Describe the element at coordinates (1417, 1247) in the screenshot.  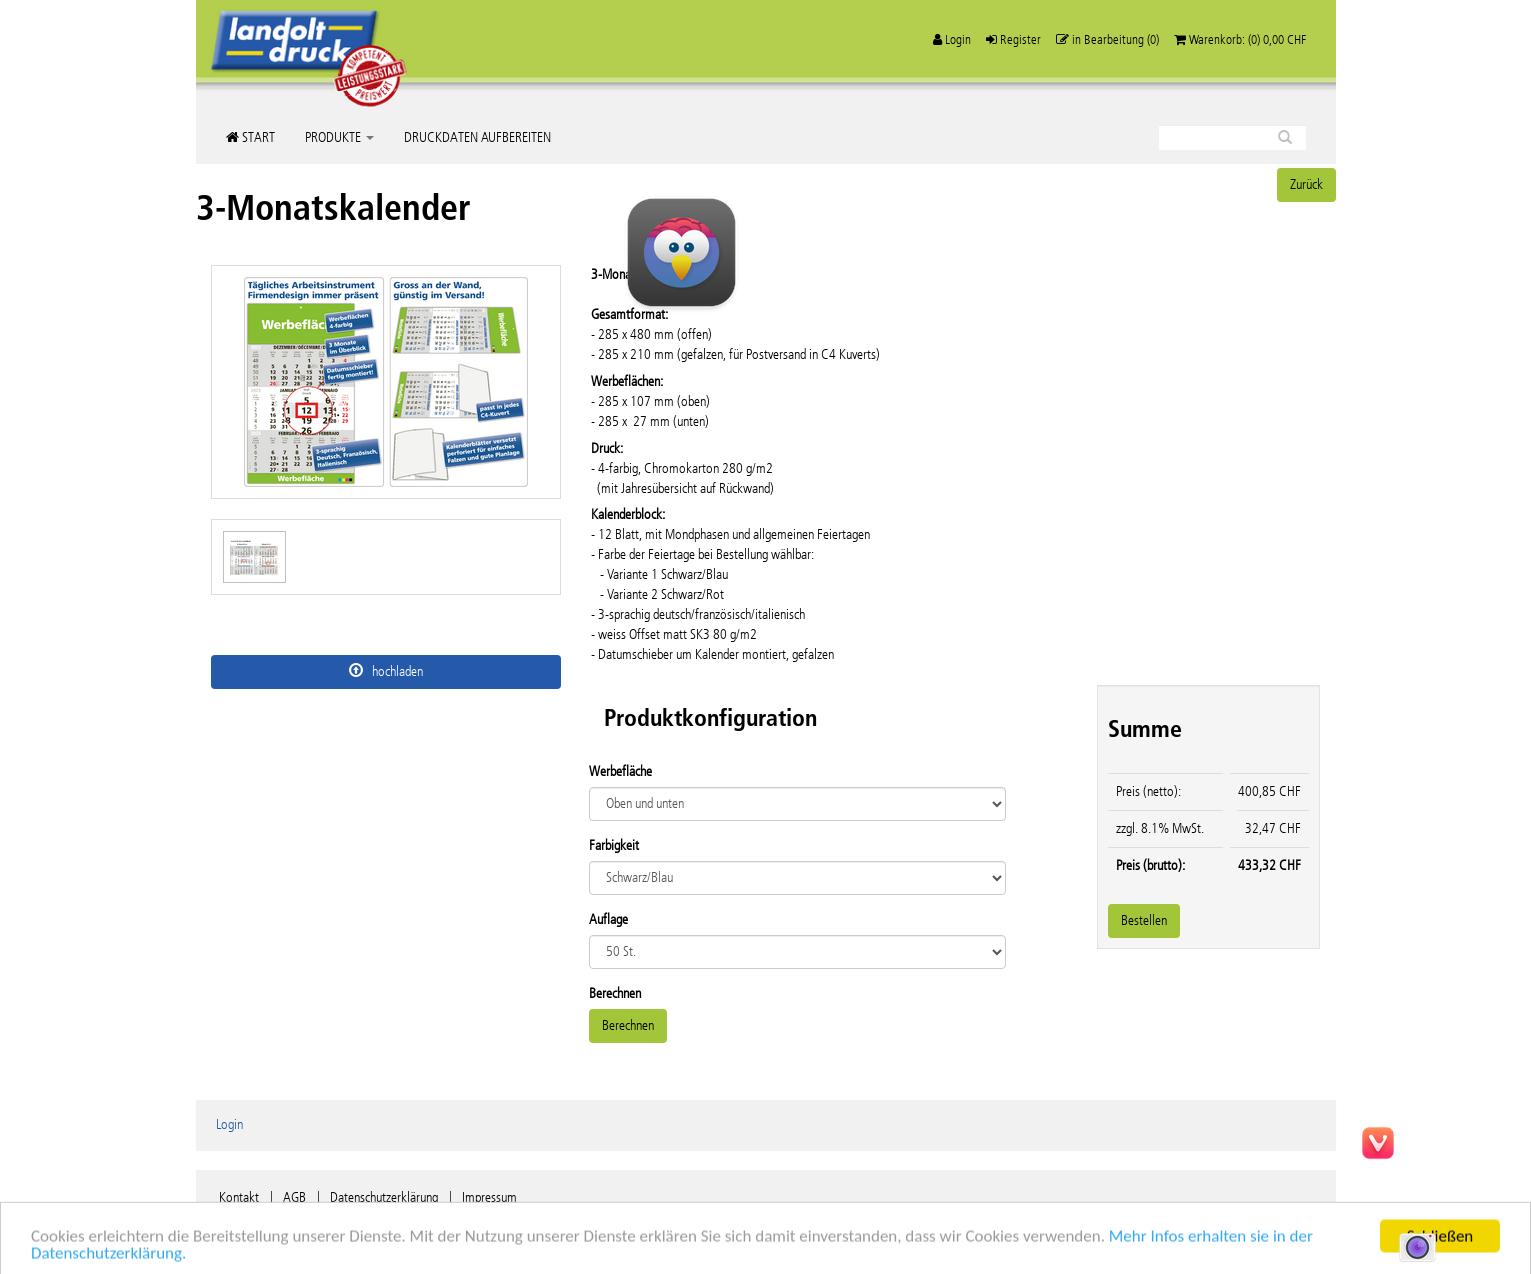
I see `open the camera app` at that location.